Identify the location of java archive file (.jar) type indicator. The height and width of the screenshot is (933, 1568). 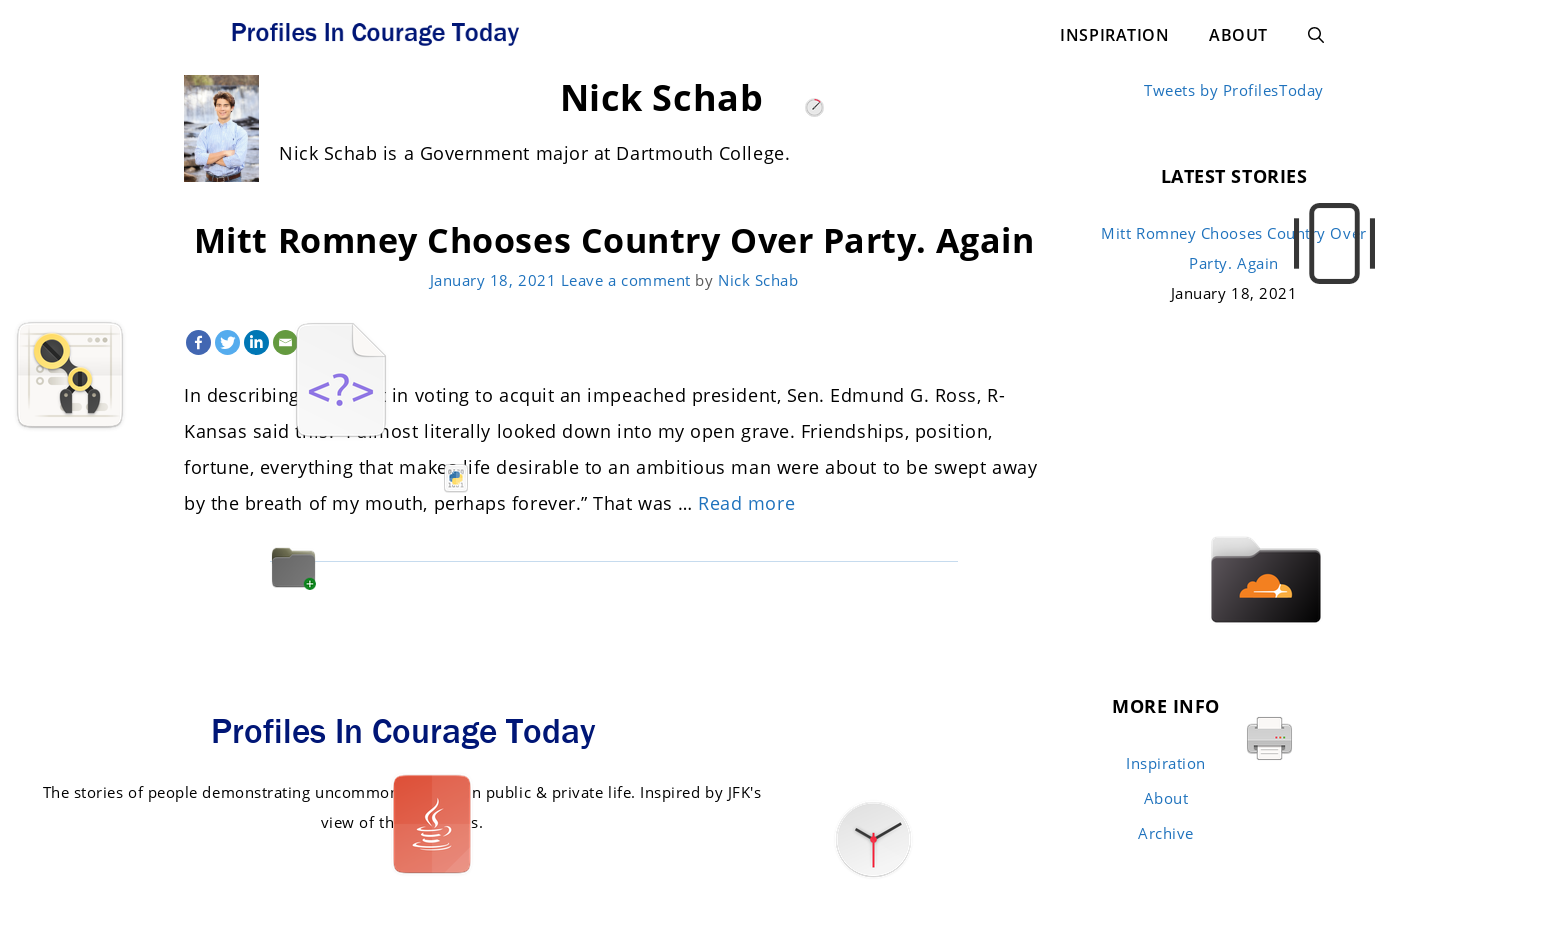
(432, 824).